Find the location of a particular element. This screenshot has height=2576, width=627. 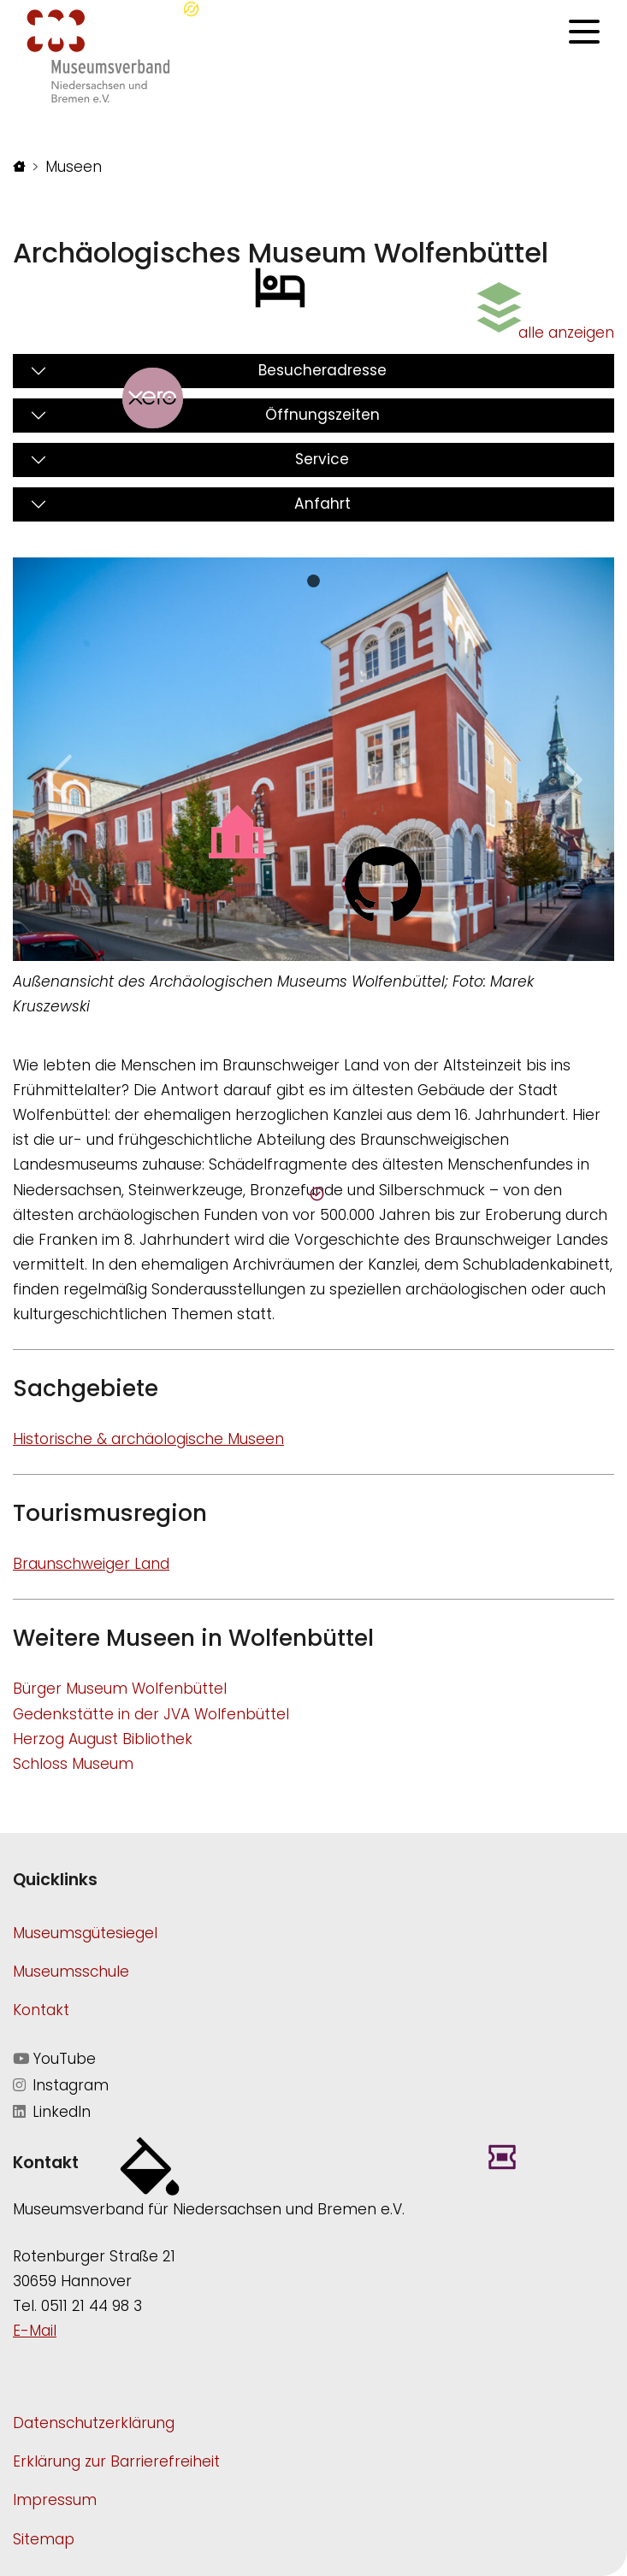

access education or school-related features is located at coordinates (237, 834).